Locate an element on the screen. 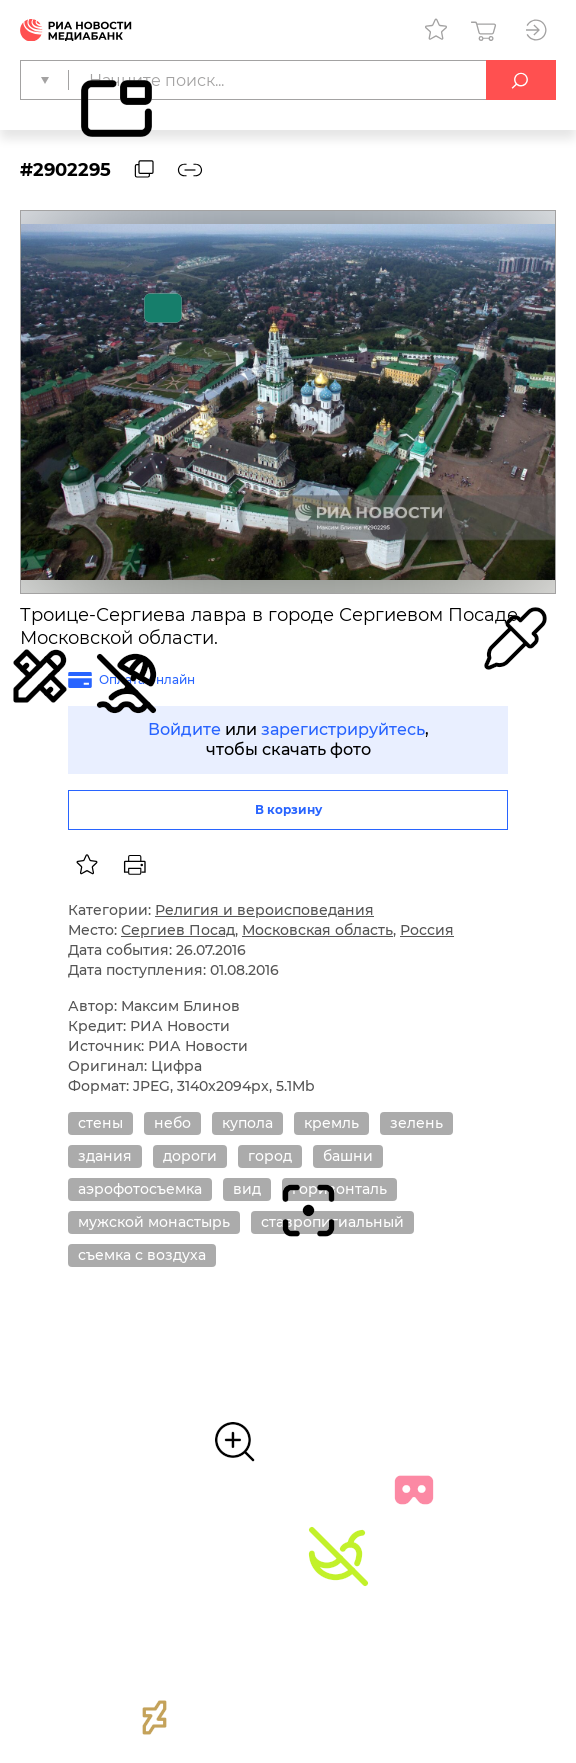 The width and height of the screenshot is (576, 1763). center focus on selected area is located at coordinates (308, 1210).